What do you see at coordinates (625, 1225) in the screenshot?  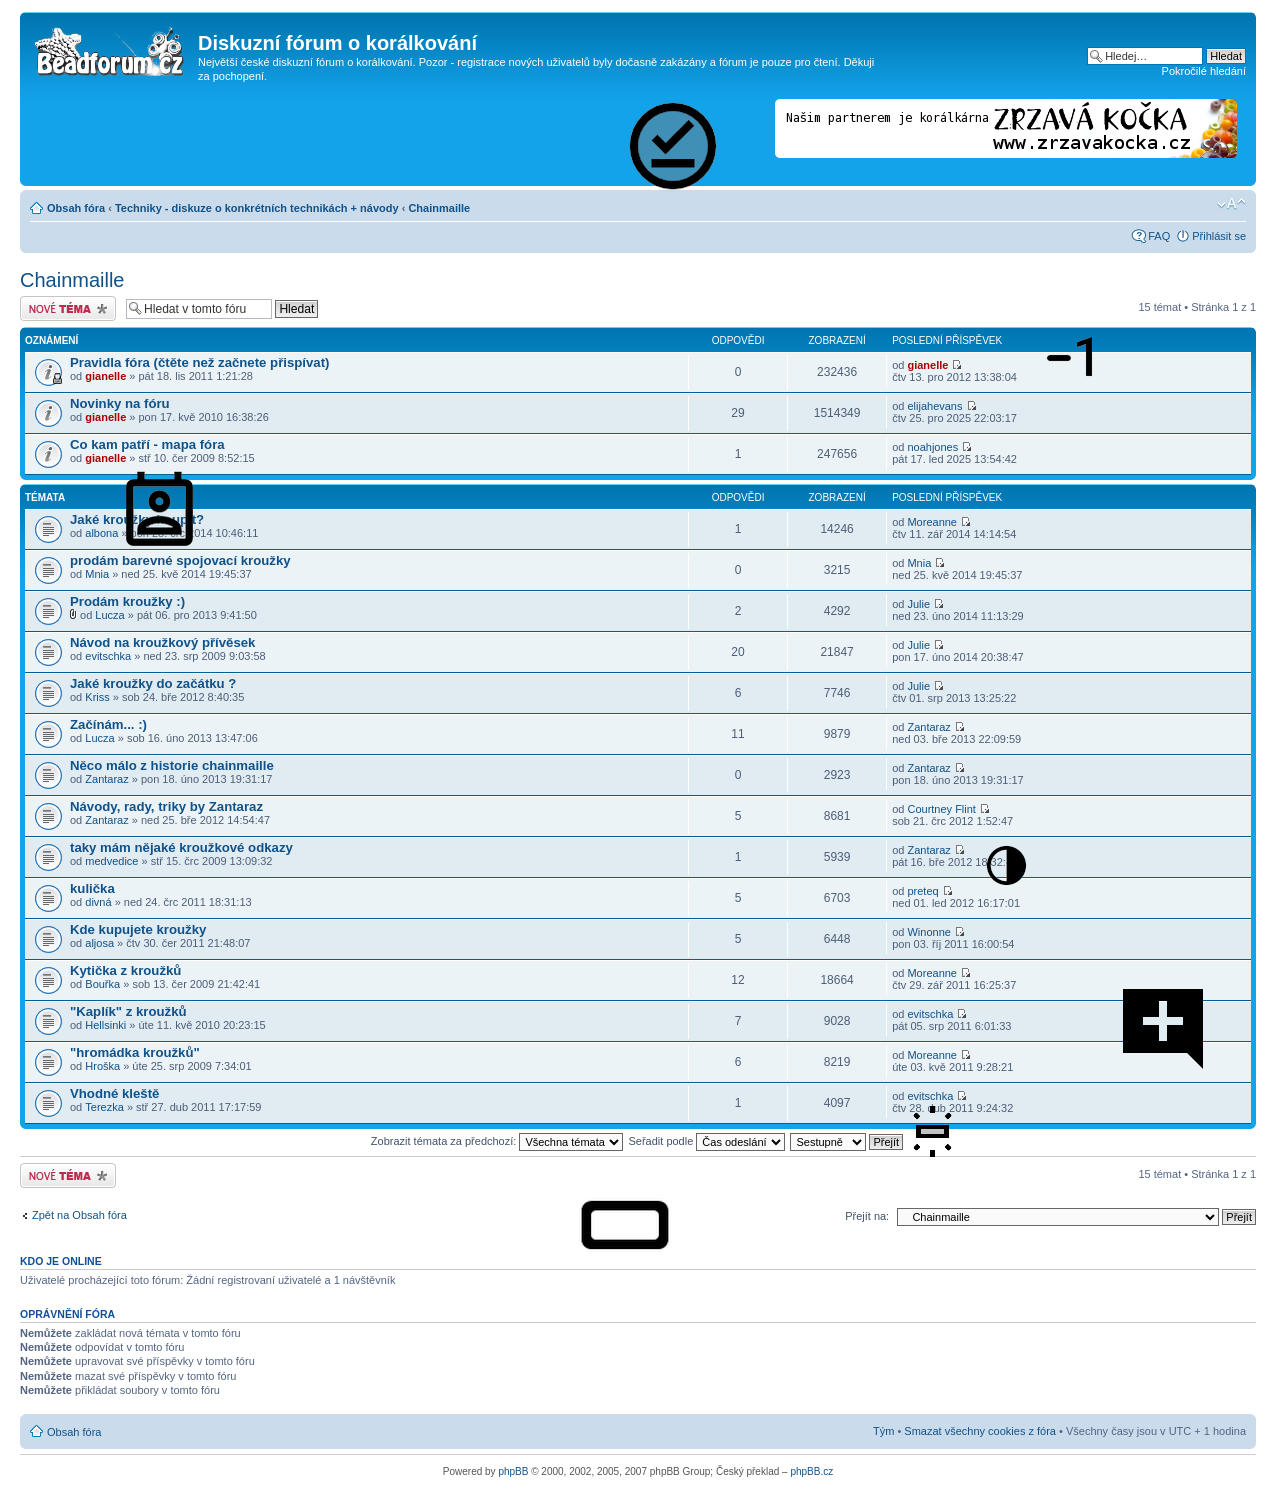 I see `crop image to 7:5 aspect ratio` at bounding box center [625, 1225].